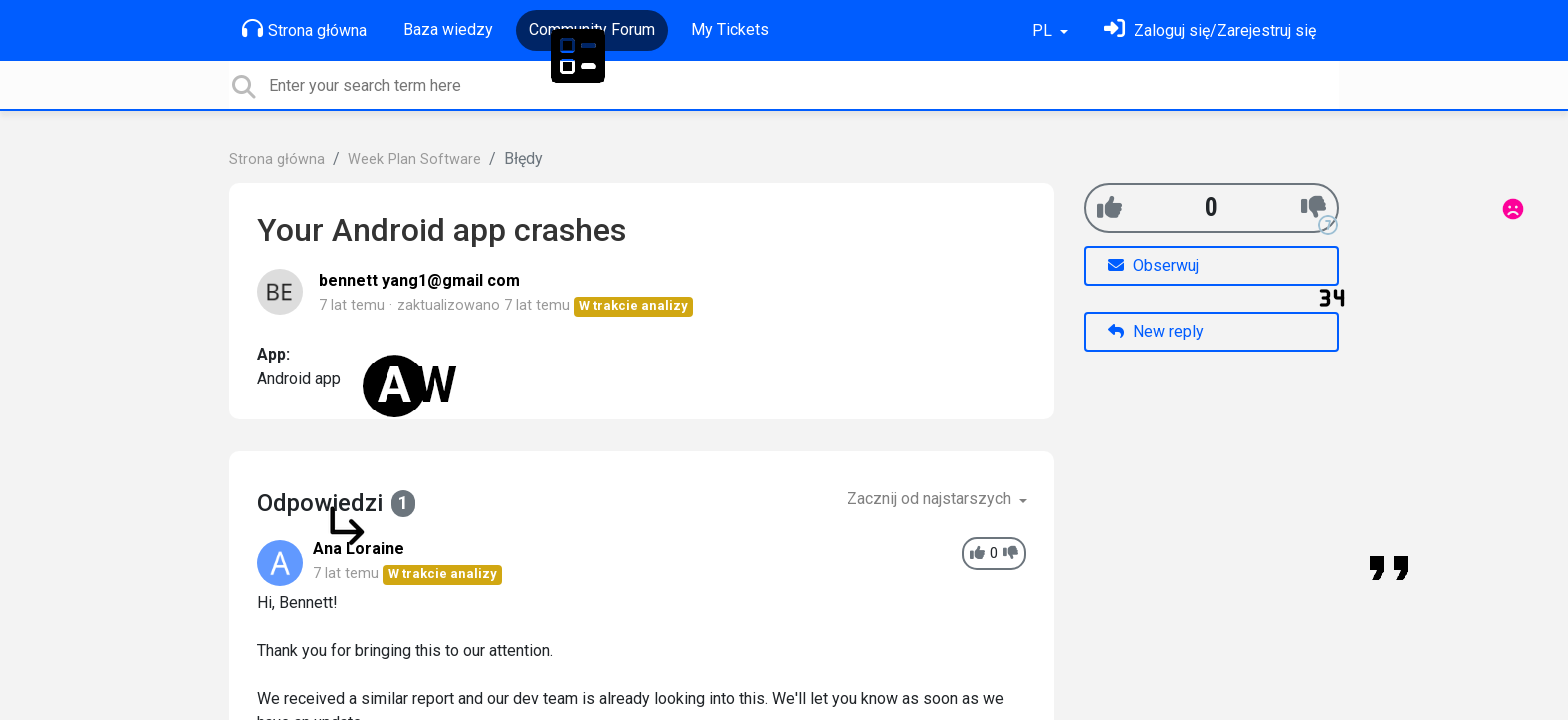  Describe the element at coordinates (1513, 209) in the screenshot. I see `submit negative feedback or rating` at that location.